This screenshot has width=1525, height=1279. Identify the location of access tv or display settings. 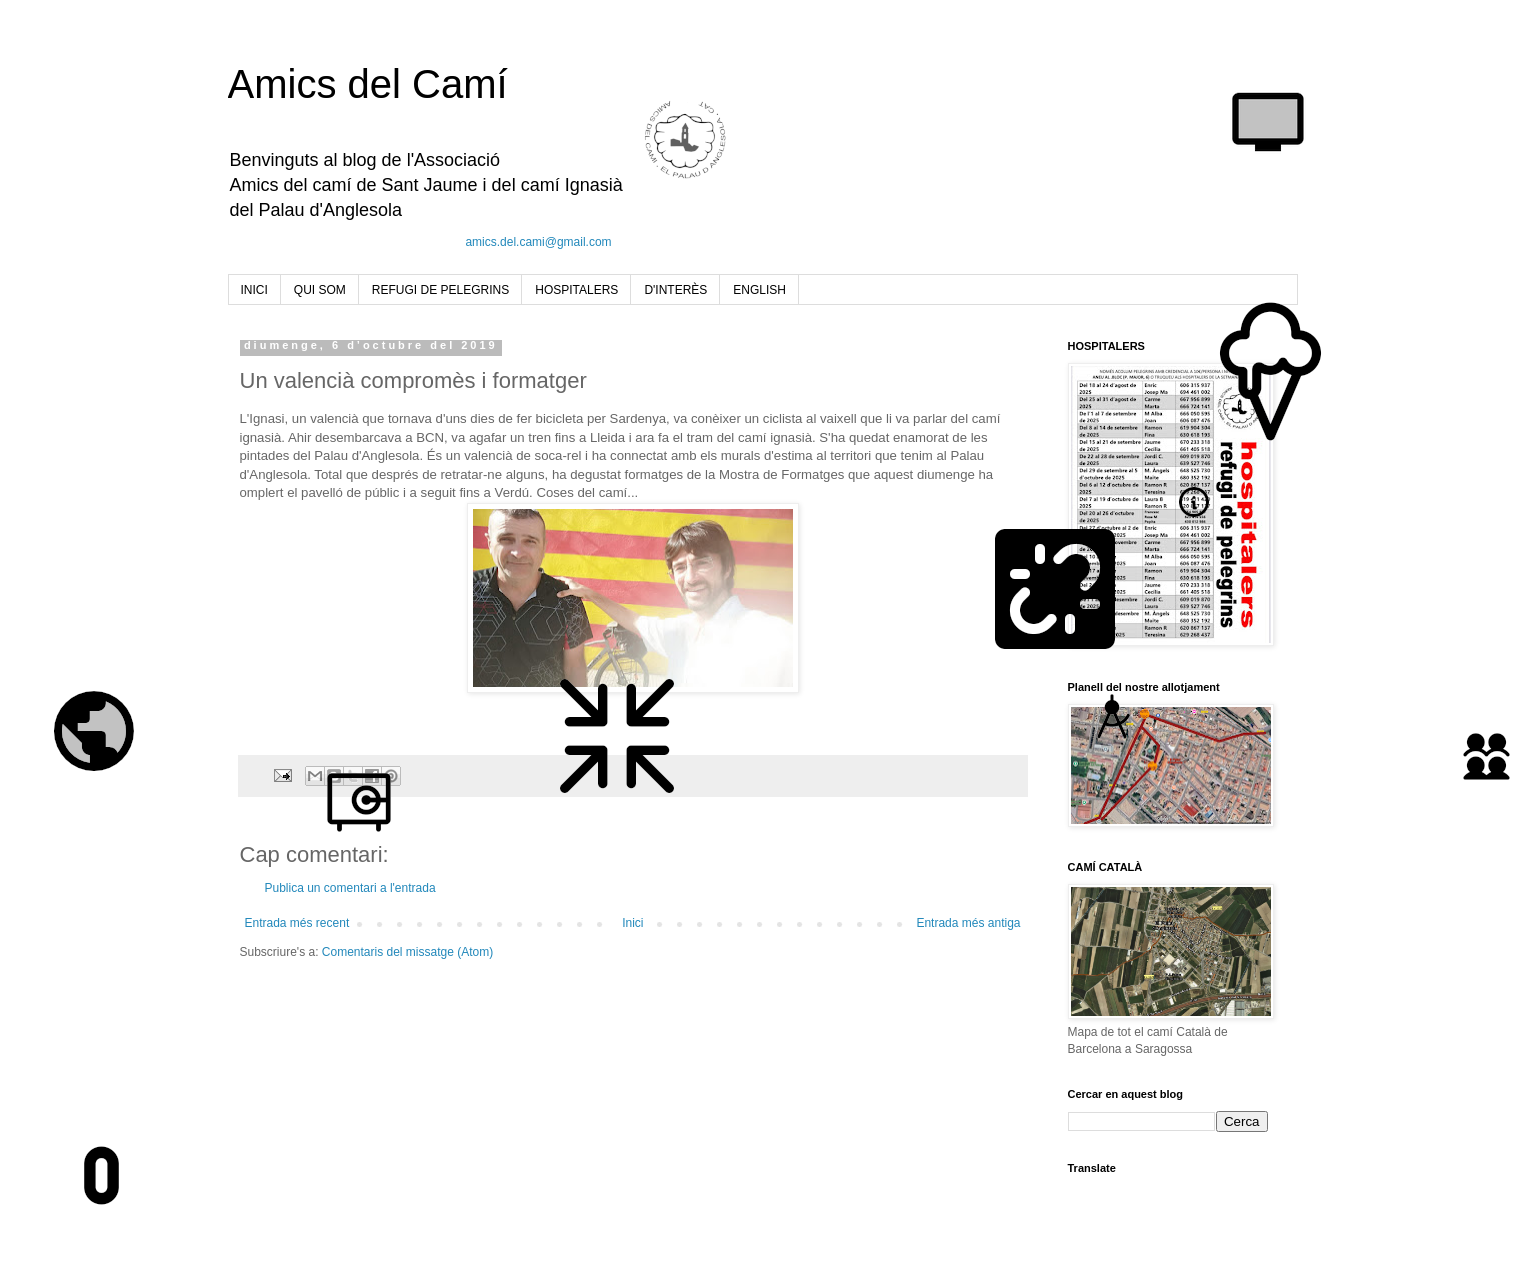
(1268, 122).